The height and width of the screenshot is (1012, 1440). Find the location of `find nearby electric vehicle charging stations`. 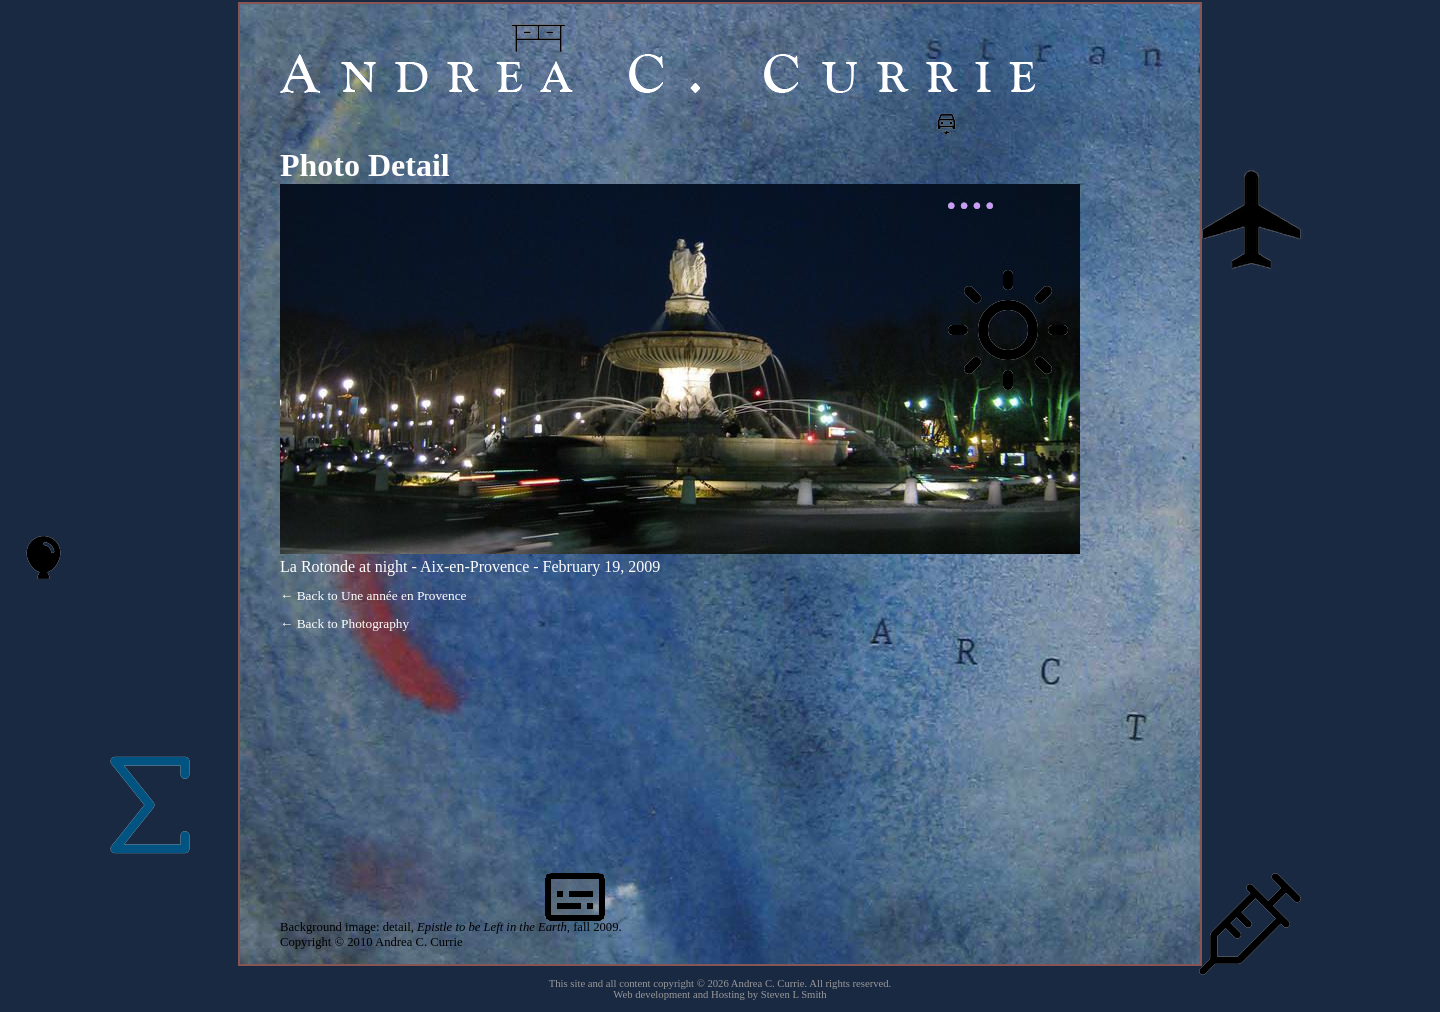

find nearby electric vehicle charging stations is located at coordinates (946, 124).